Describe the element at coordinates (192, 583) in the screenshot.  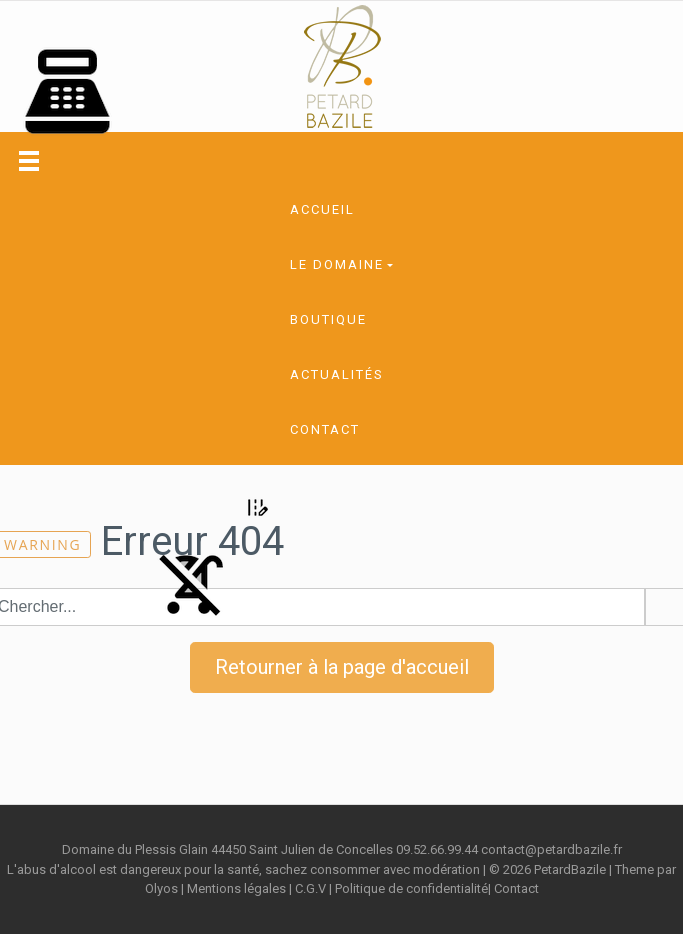
I see `strollers not permitted in this area` at that location.